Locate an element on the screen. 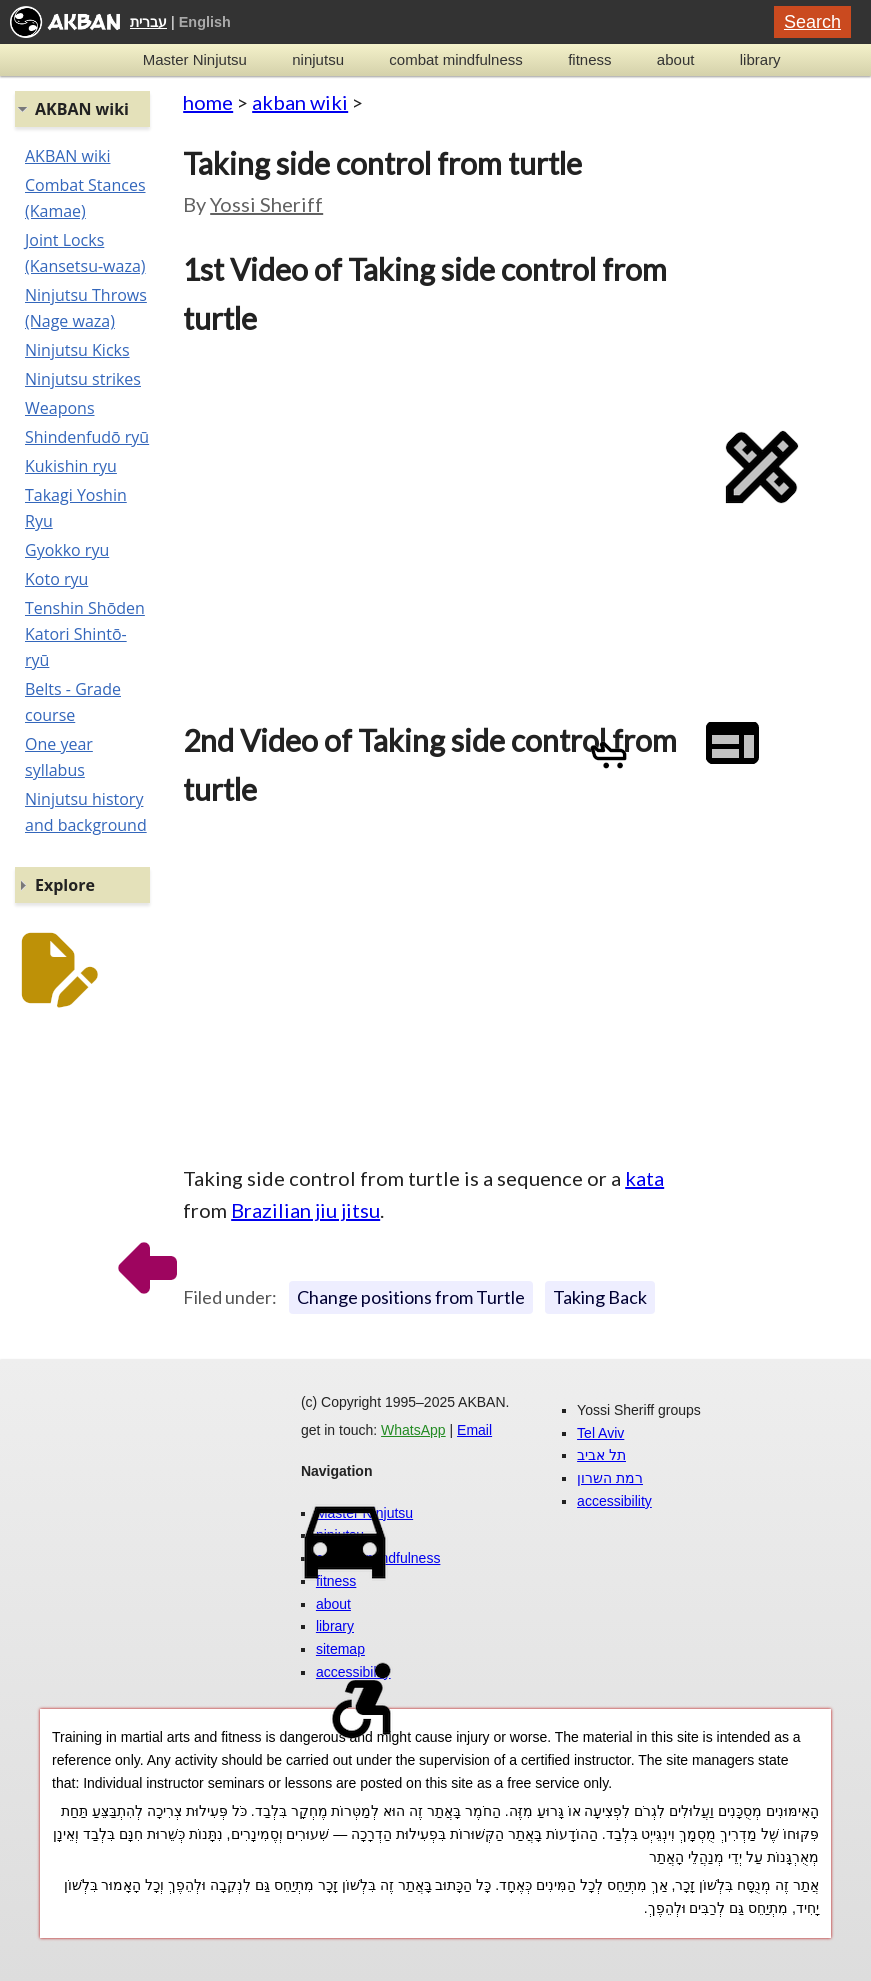 The height and width of the screenshot is (1981, 871). access design tools or editing options is located at coordinates (761, 467).